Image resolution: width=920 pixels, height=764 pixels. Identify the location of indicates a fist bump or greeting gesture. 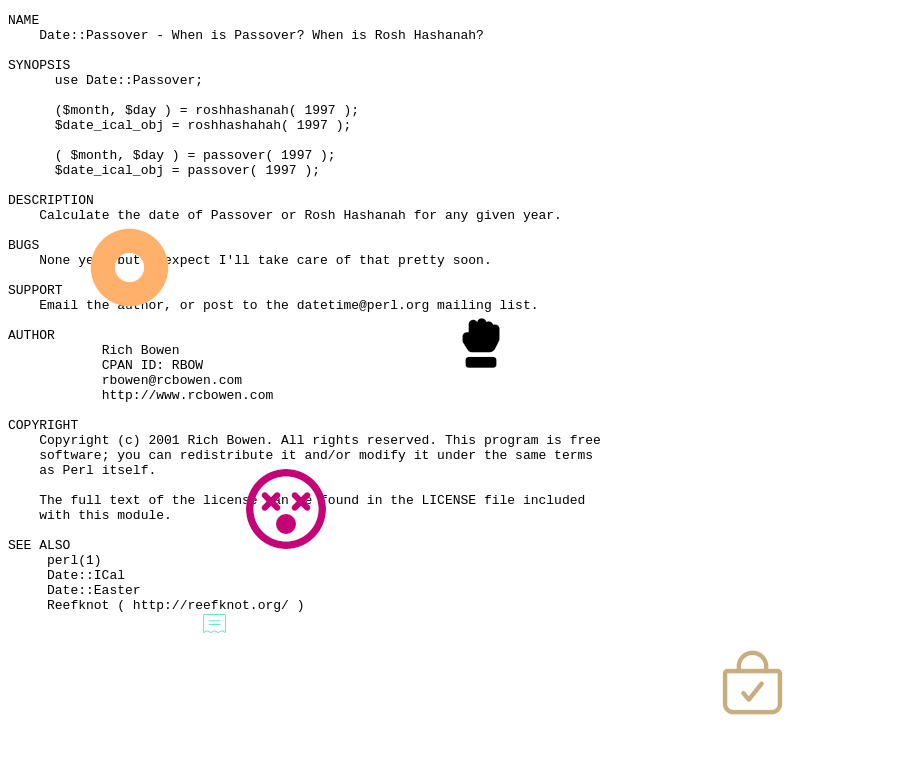
(481, 343).